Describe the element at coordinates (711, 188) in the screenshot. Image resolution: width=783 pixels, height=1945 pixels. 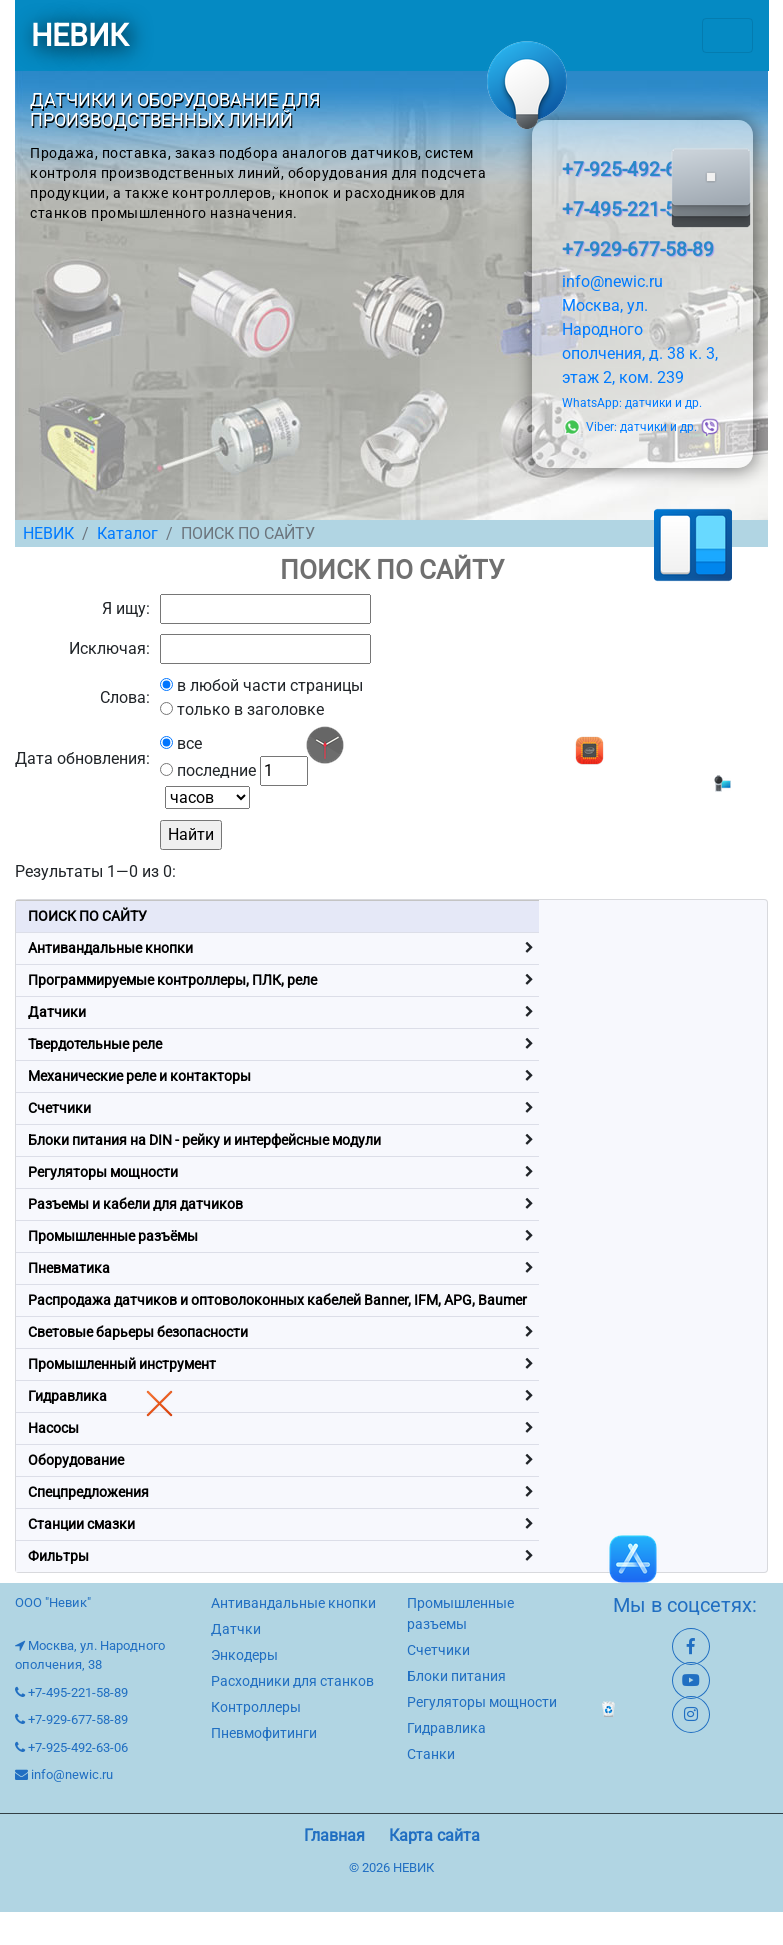
I see `open the Microsoft Surface app` at that location.